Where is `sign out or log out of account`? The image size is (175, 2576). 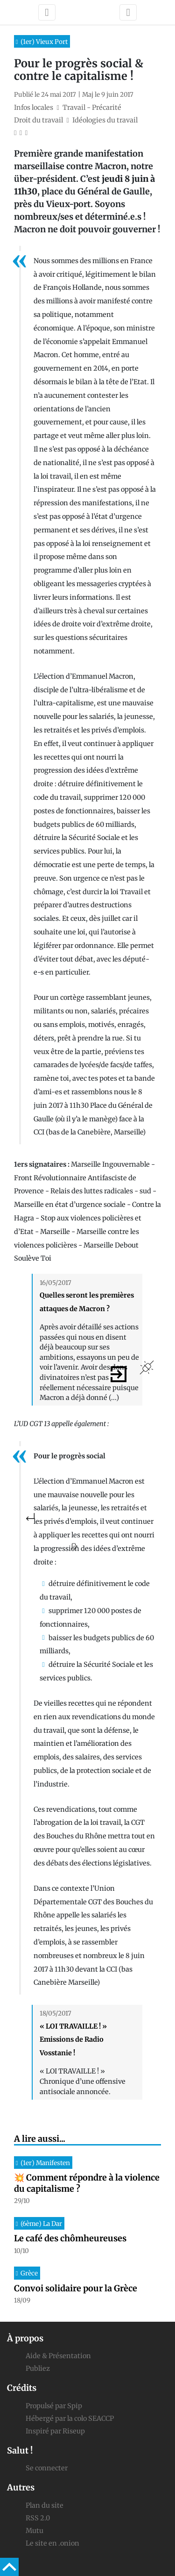 sign out or log out of account is located at coordinates (74, 1546).